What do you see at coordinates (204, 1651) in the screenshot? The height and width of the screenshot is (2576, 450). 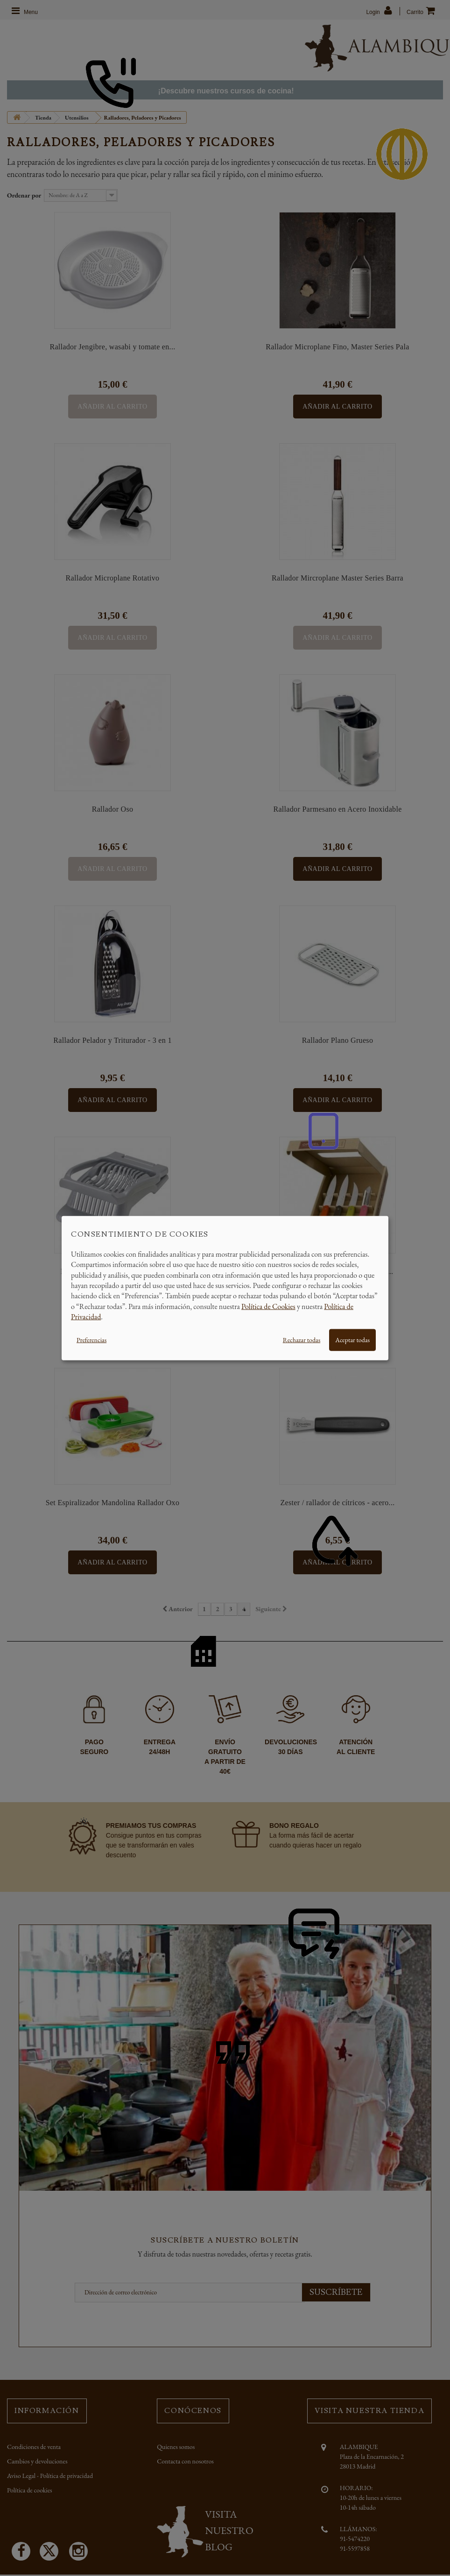 I see `view sim card information` at bounding box center [204, 1651].